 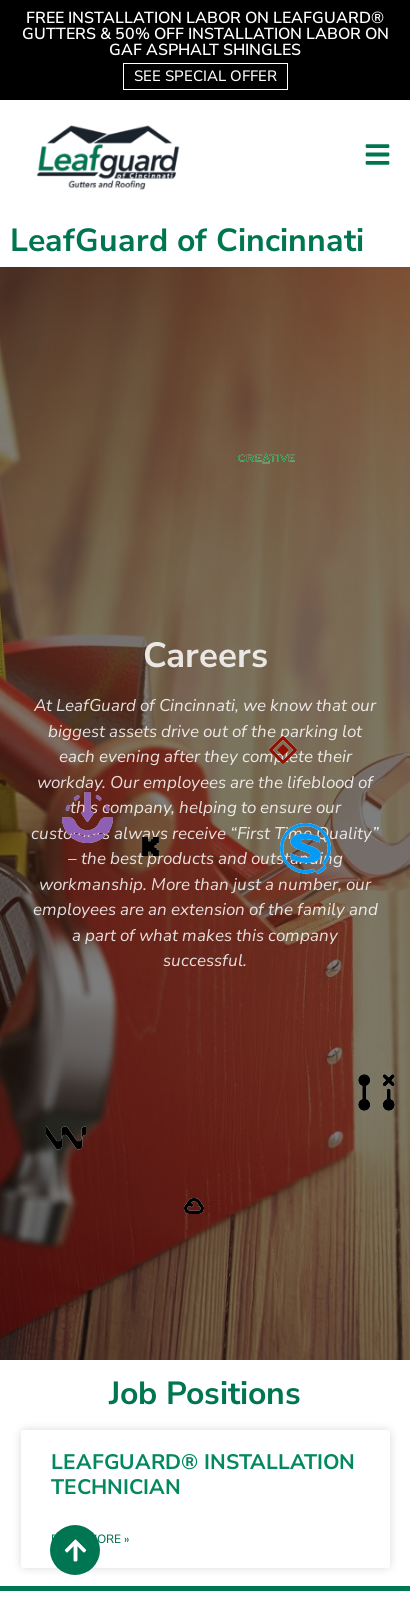 What do you see at coordinates (66, 1138) in the screenshot?
I see `open windsurf code editor` at bounding box center [66, 1138].